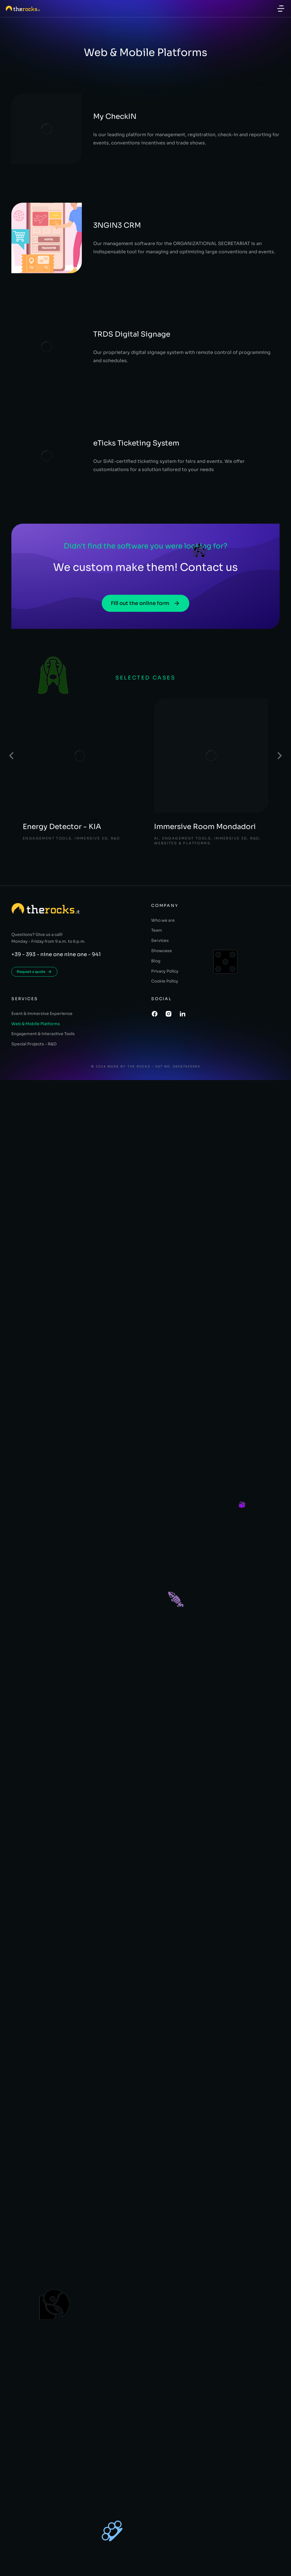 The width and height of the screenshot is (291, 2576). Describe the element at coordinates (225, 962) in the screenshot. I see `roll the dice or generate a random number` at that location.